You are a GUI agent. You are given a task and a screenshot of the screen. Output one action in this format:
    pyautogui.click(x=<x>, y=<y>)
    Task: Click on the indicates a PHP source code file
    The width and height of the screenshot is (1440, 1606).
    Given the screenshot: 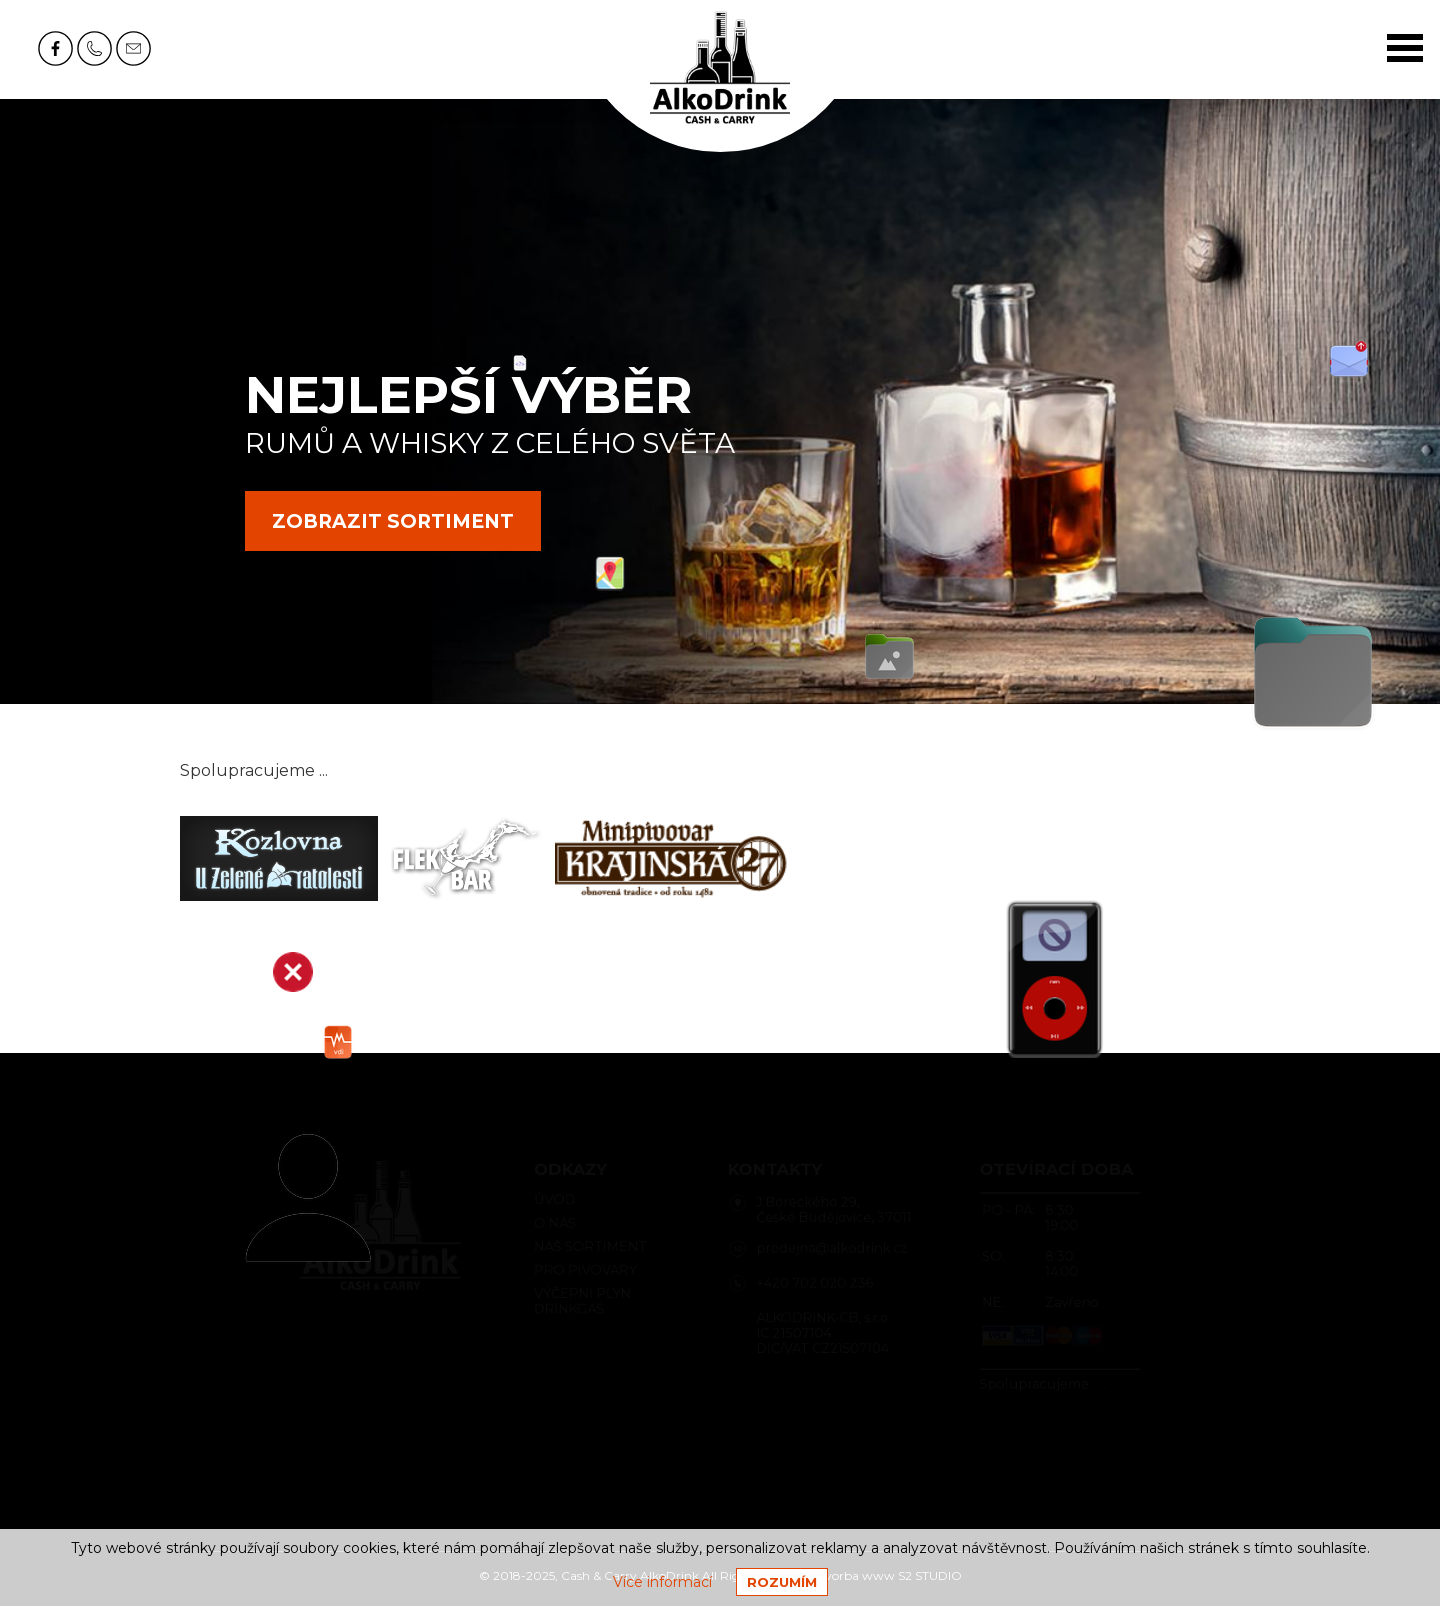 What is the action you would take?
    pyautogui.click(x=520, y=363)
    